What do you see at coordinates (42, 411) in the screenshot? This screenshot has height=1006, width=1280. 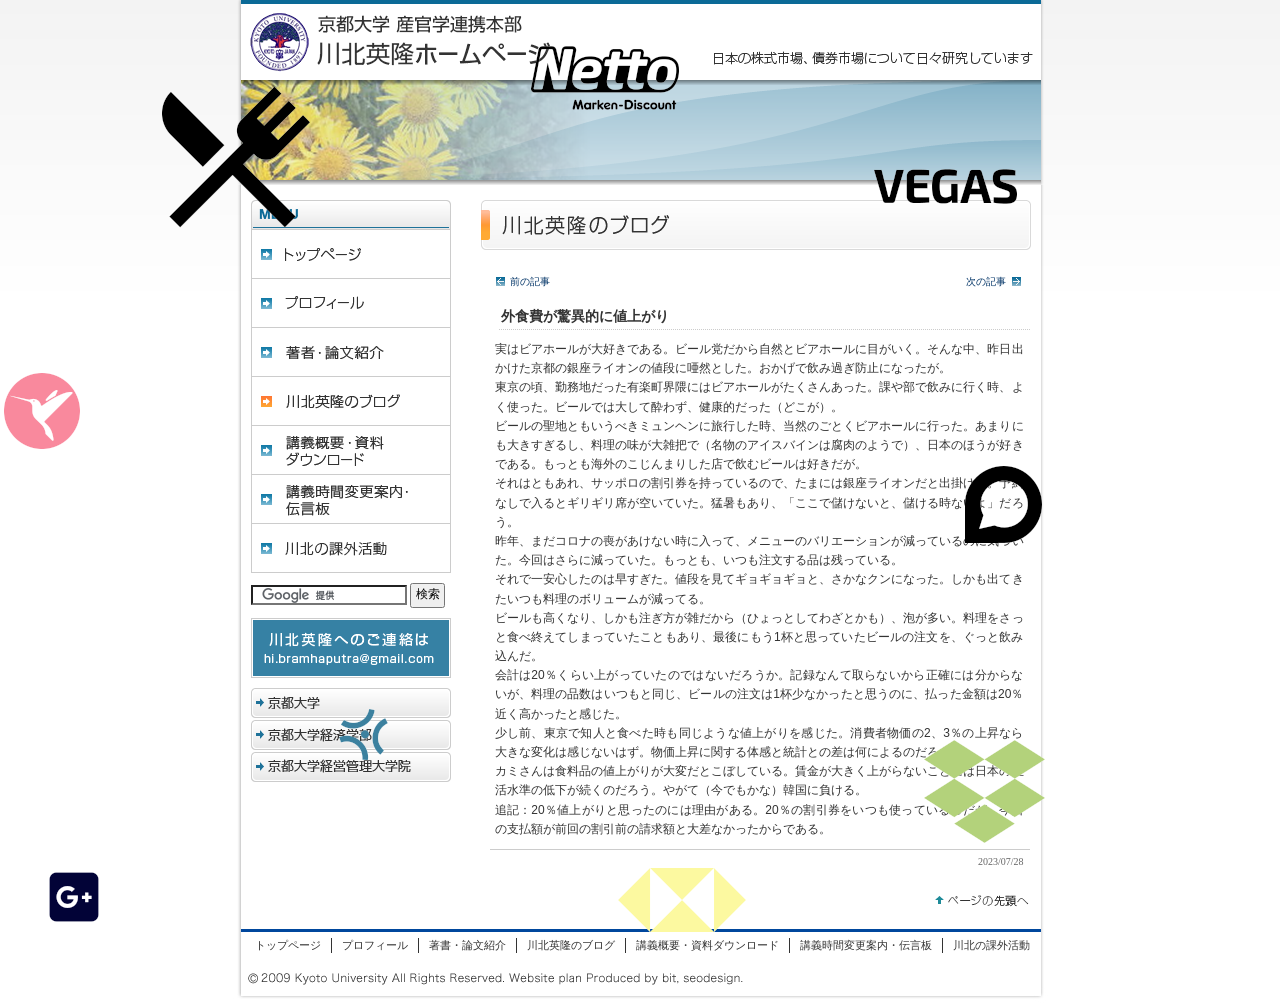 I see `InterBase database software logo` at bounding box center [42, 411].